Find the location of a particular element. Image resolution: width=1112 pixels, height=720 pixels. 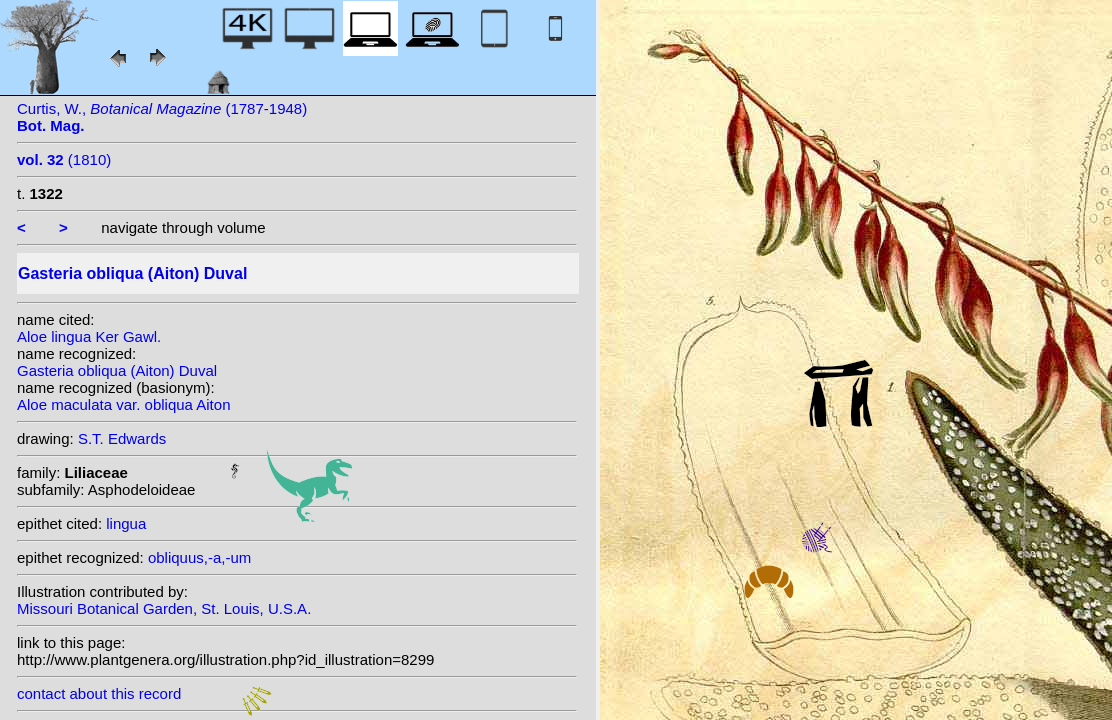

dinosaur or prehistoric creature category in a game is located at coordinates (309, 485).